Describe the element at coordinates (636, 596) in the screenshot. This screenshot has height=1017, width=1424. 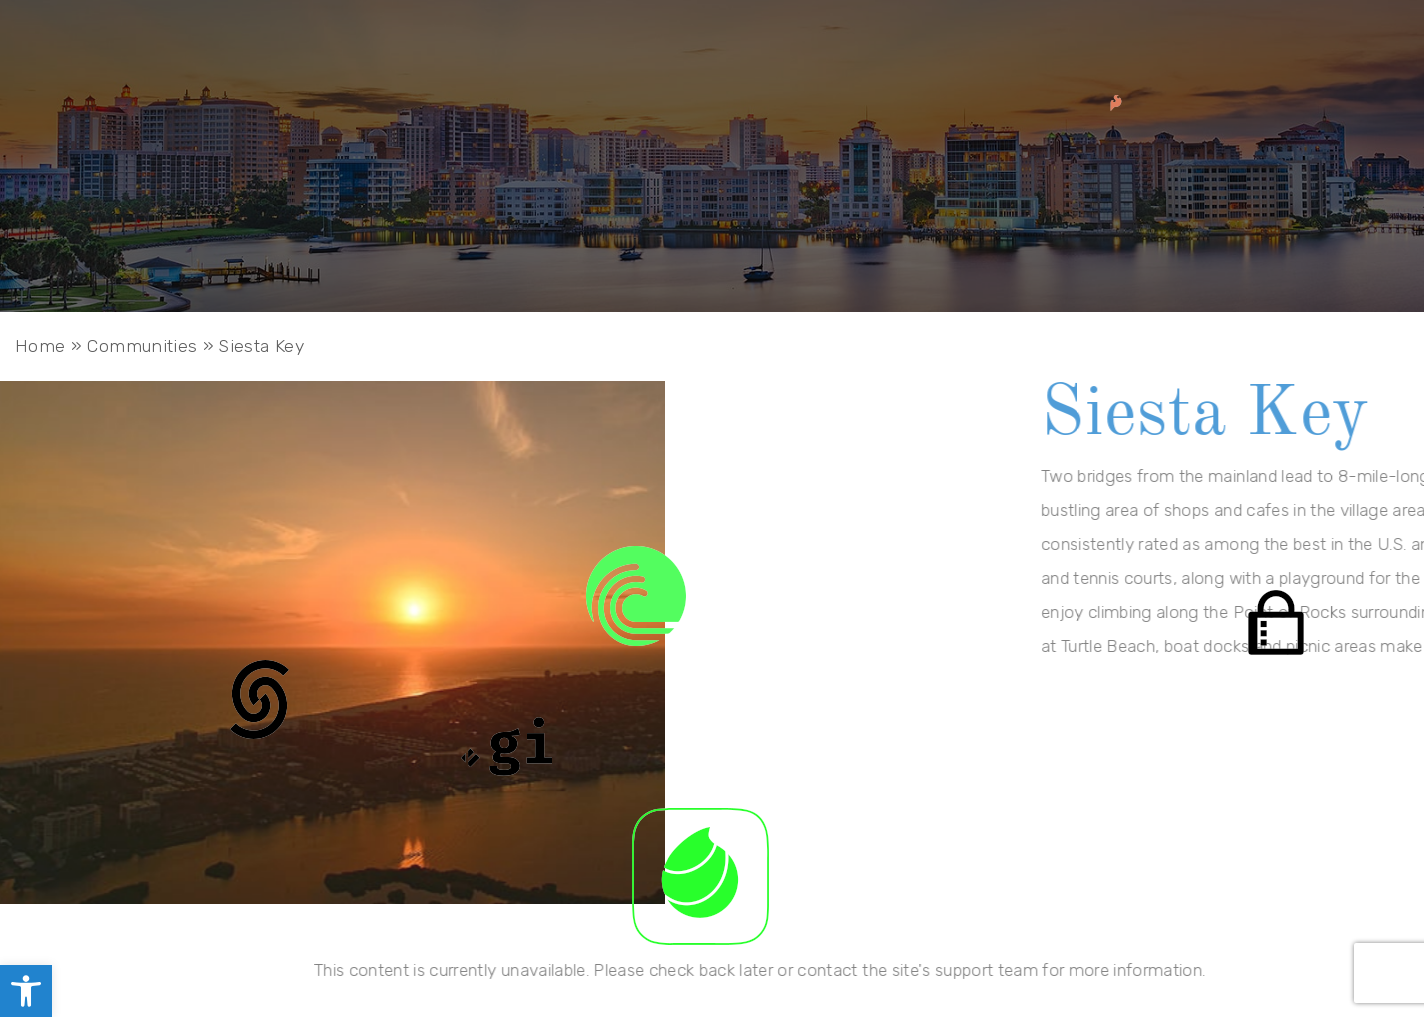
I see `open BitTorrent application` at that location.